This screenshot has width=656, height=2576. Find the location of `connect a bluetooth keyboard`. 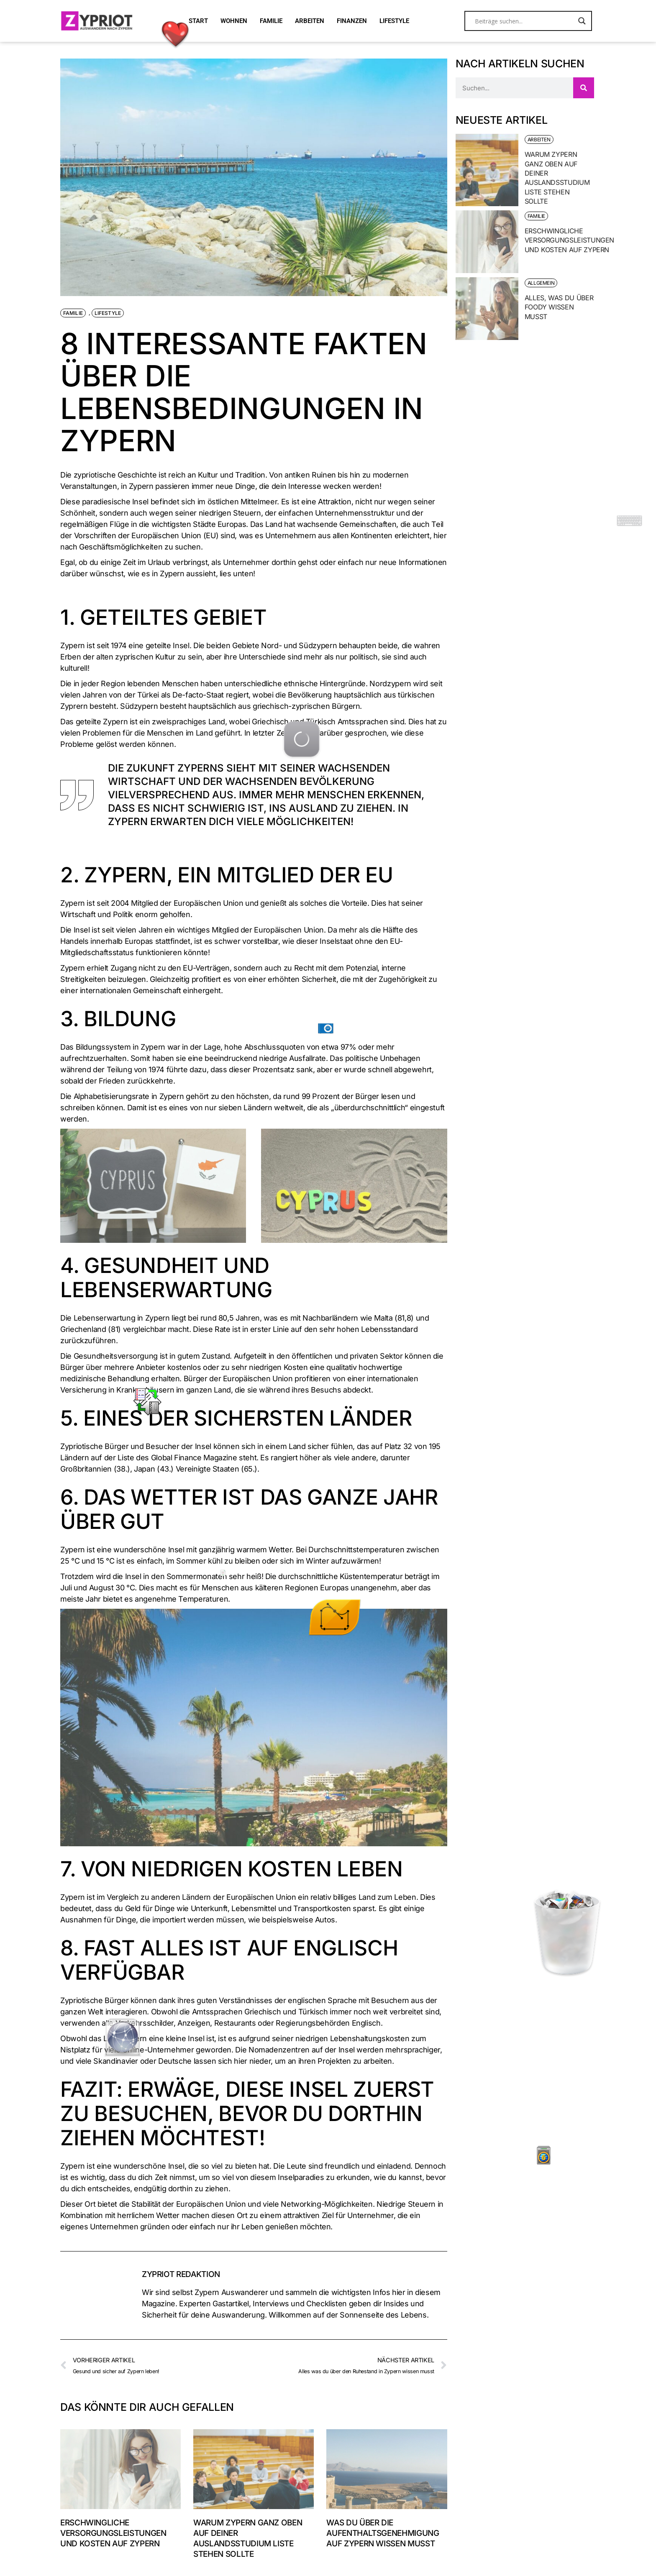

connect a bluetooth keyboard is located at coordinates (629, 520).